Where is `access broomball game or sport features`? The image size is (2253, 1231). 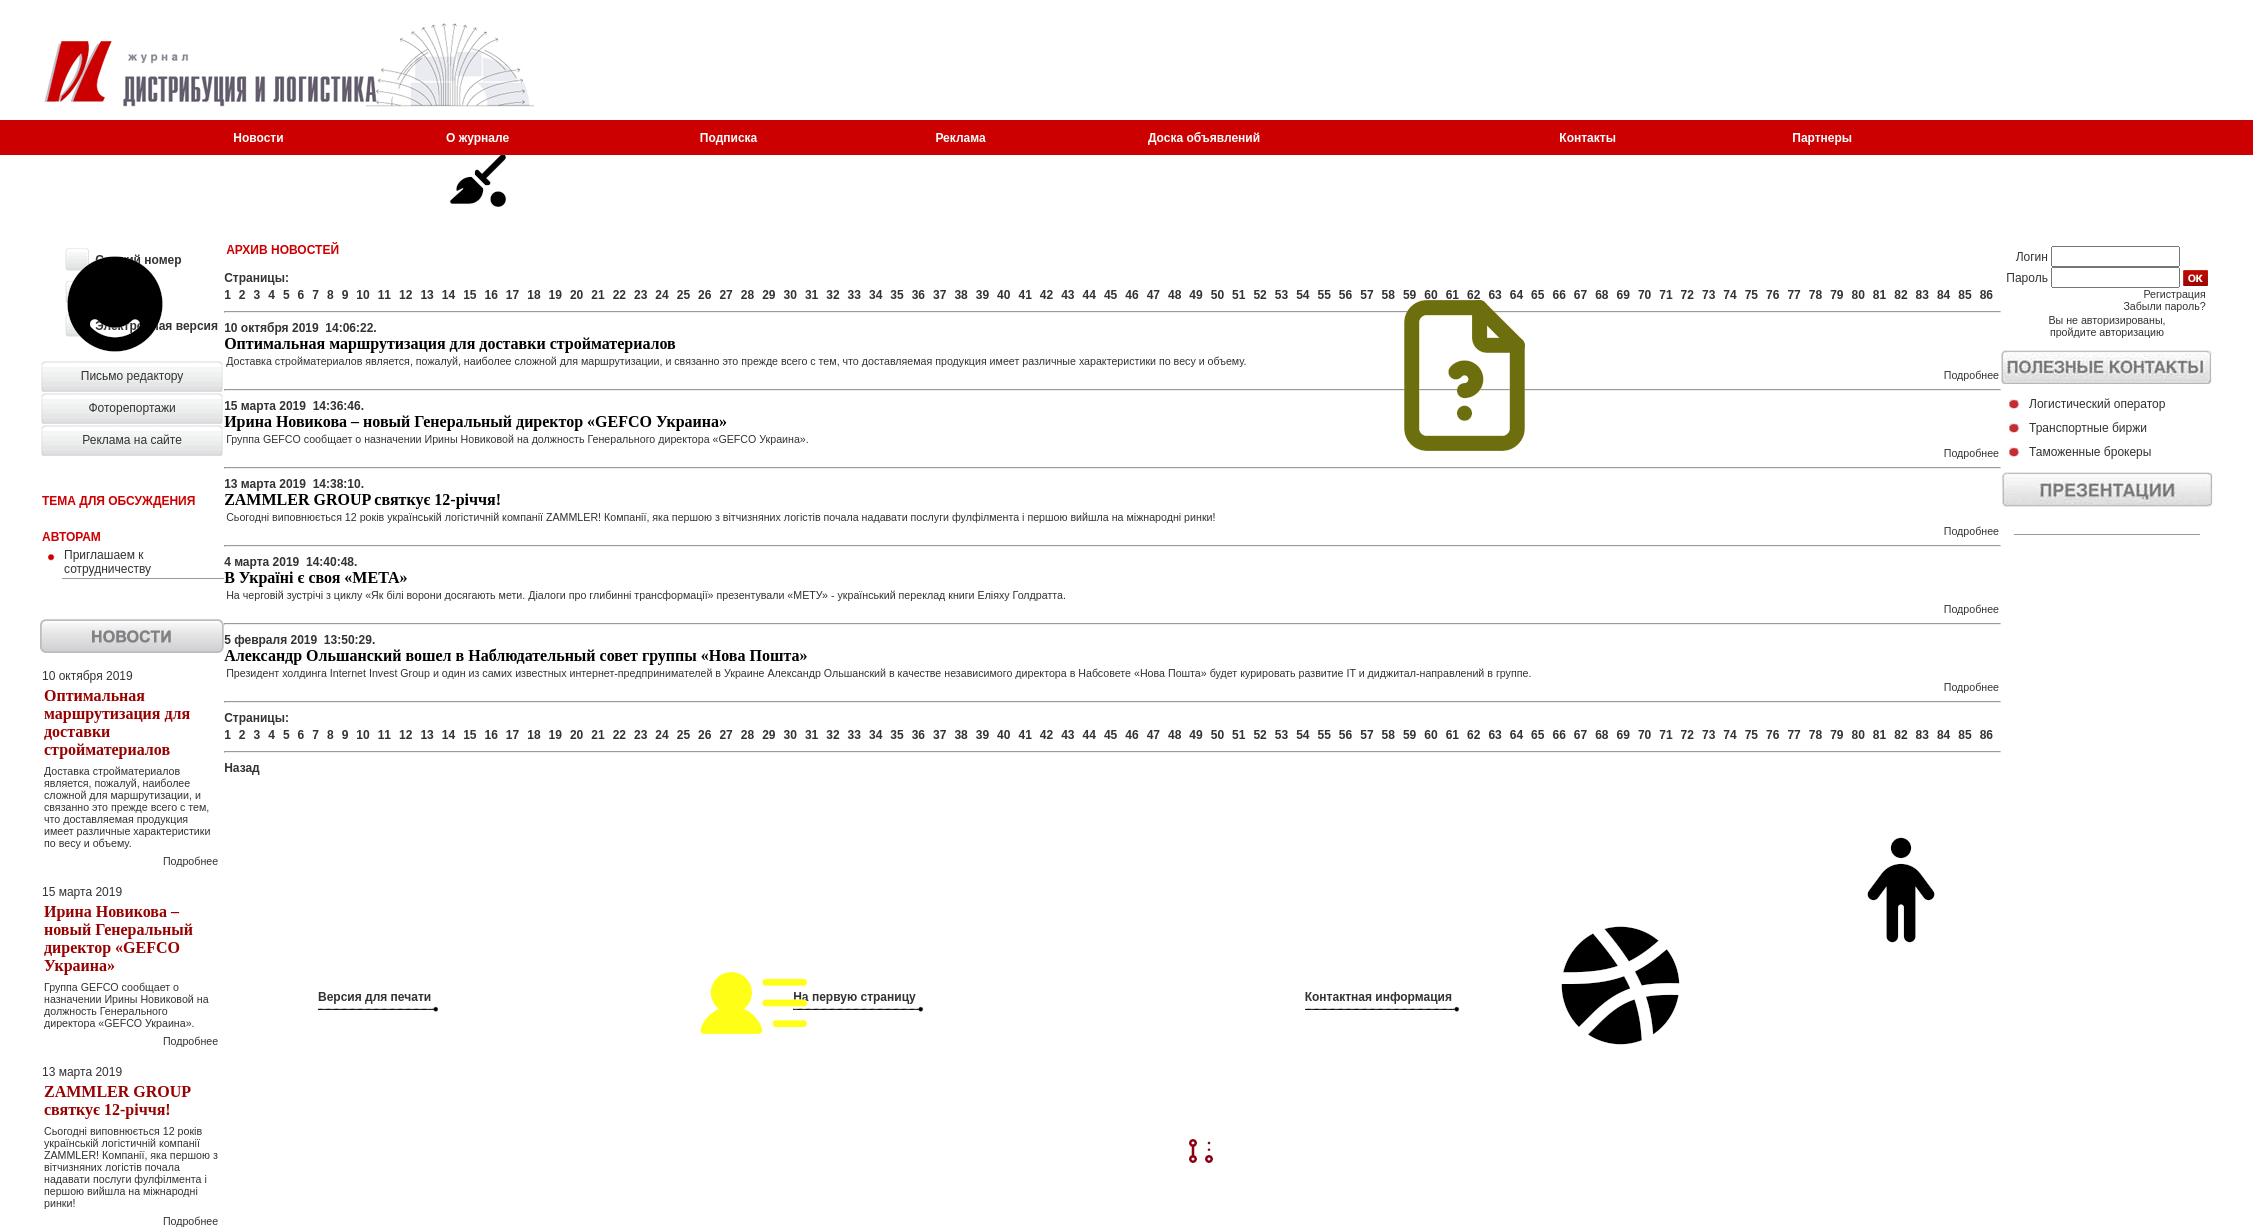
access broomball game or sport features is located at coordinates (478, 179).